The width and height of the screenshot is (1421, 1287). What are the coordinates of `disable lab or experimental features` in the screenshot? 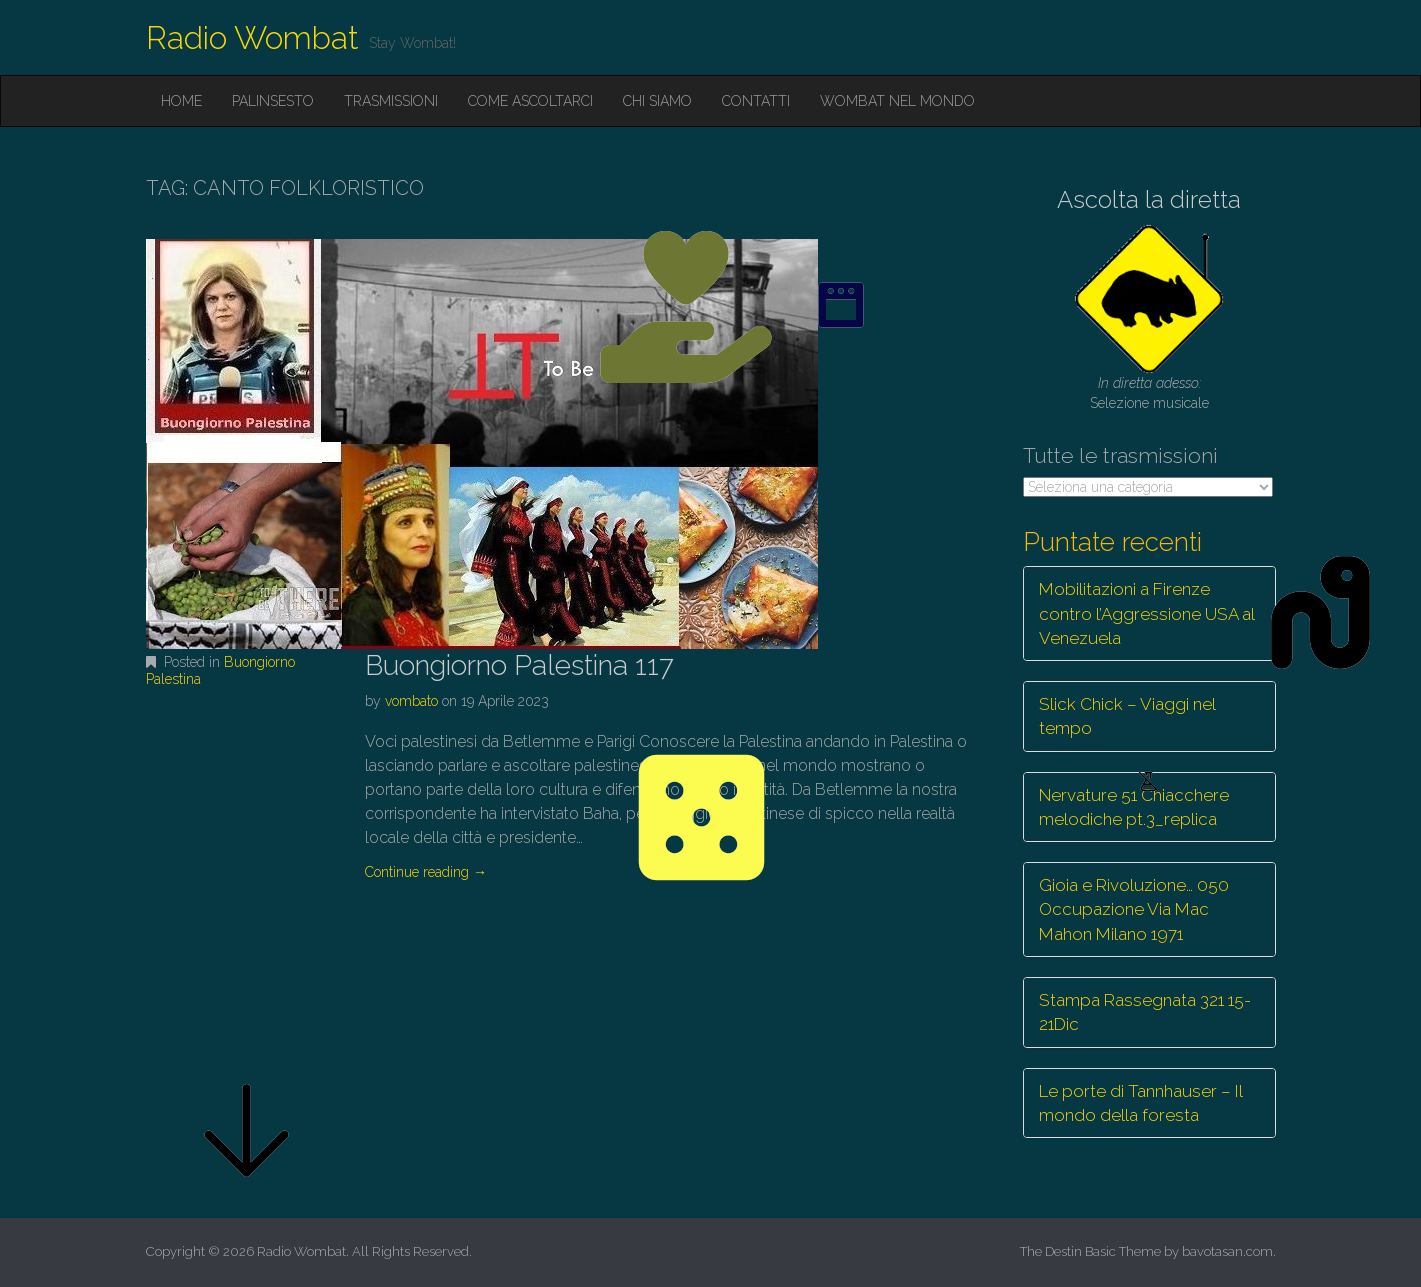 It's located at (1148, 781).